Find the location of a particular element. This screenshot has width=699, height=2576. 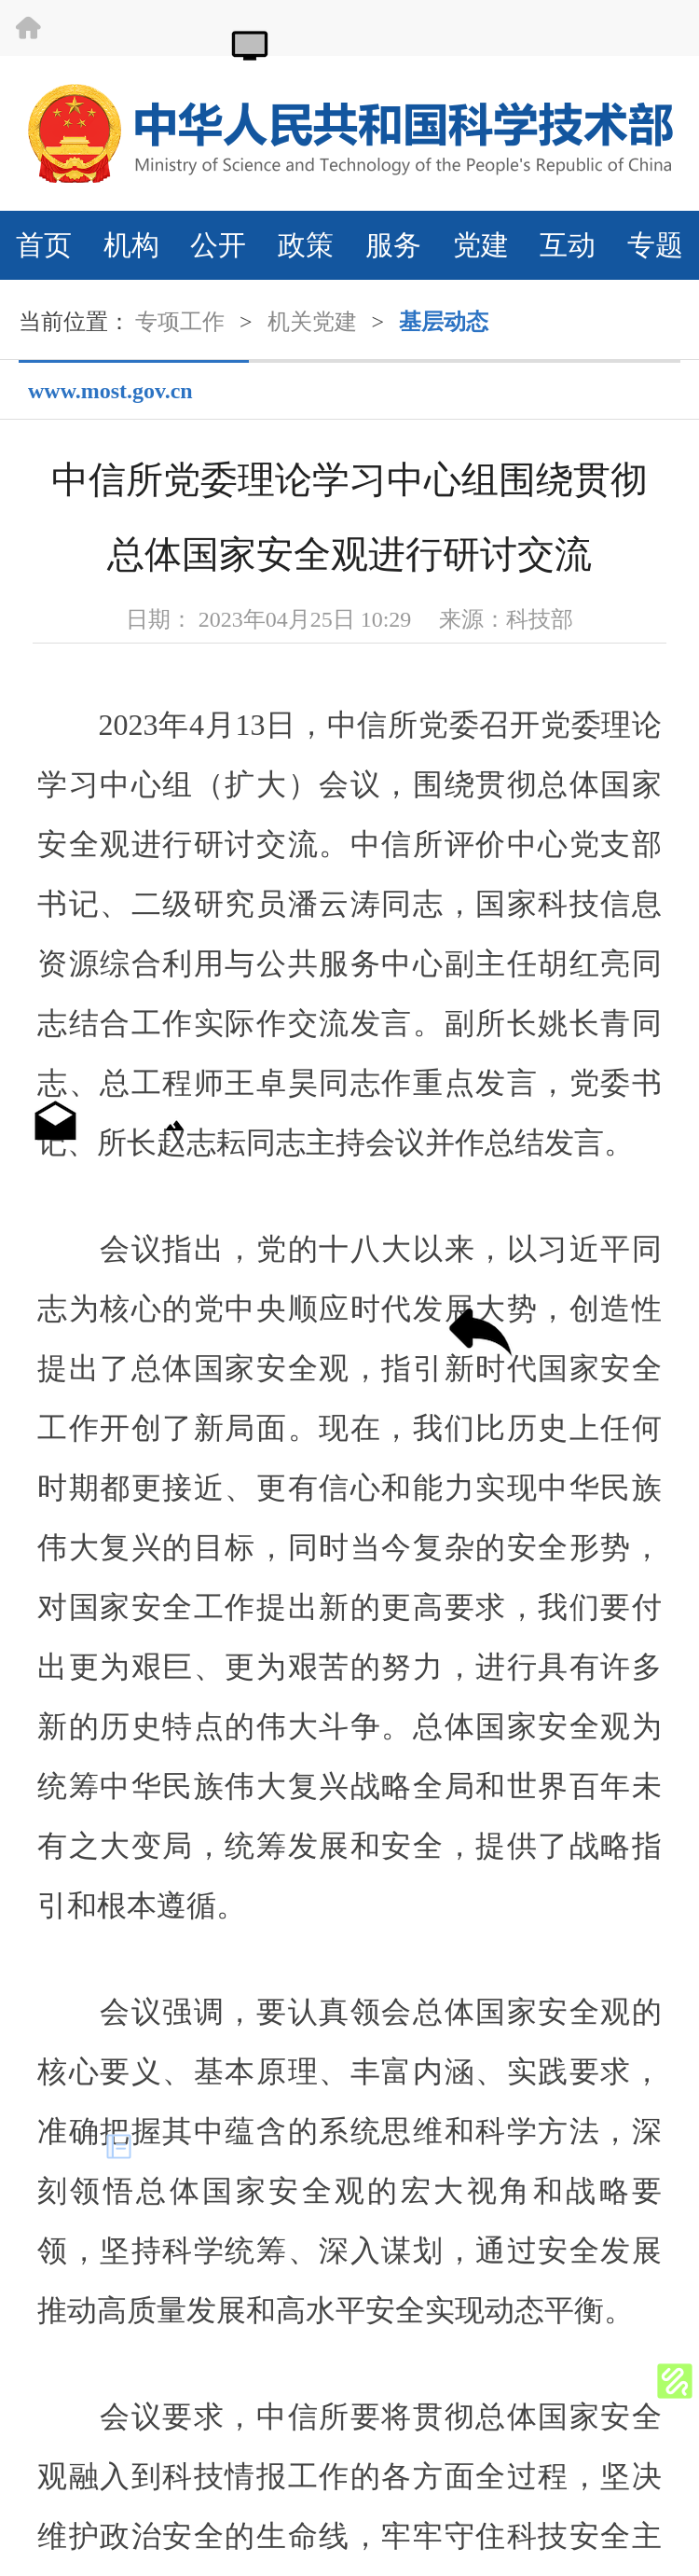

access freehand drawing or annotation tools is located at coordinates (675, 2381).